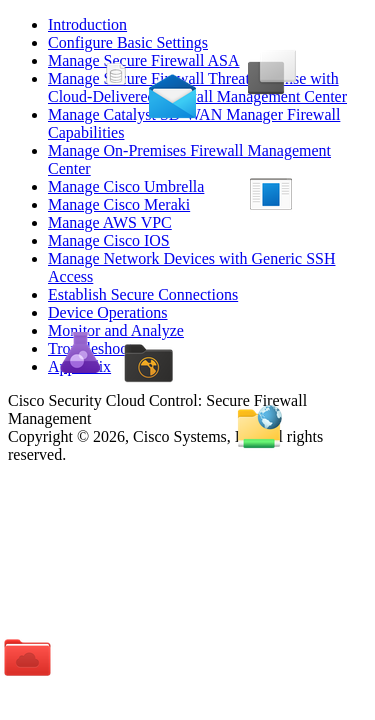 The width and height of the screenshot is (375, 720). What do you see at coordinates (27, 657) in the screenshot?
I see `access cloud-synced files and folders` at bounding box center [27, 657].